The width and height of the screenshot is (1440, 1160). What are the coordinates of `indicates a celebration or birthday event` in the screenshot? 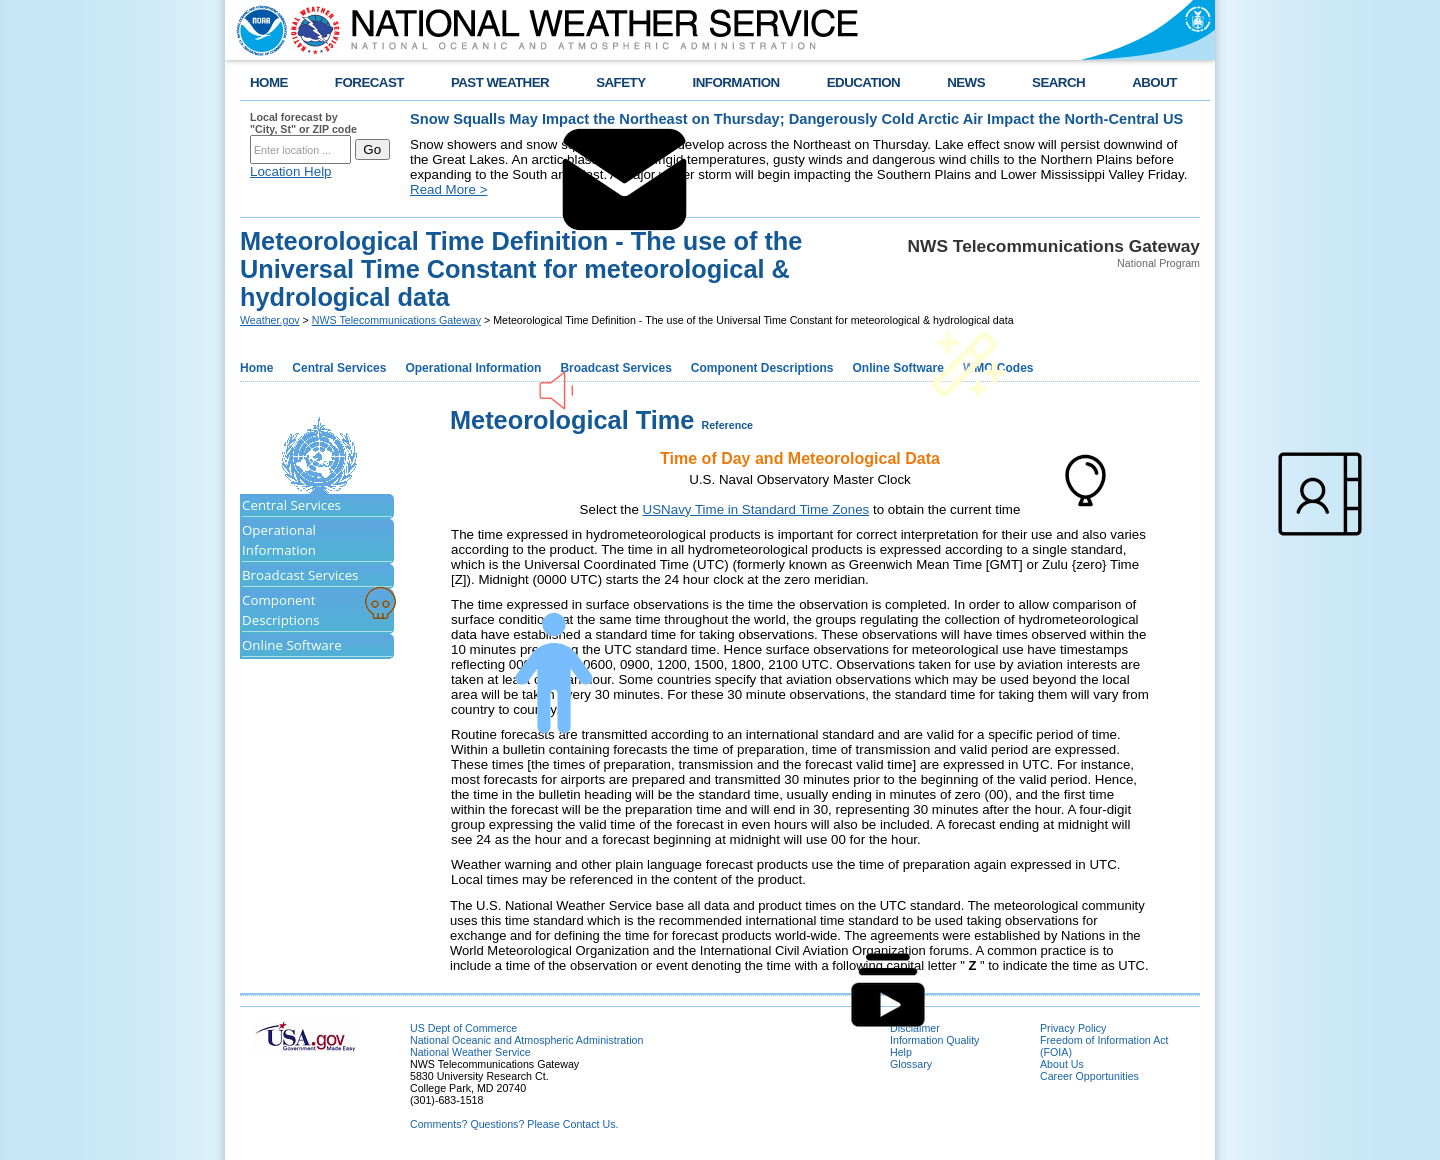 It's located at (1085, 480).